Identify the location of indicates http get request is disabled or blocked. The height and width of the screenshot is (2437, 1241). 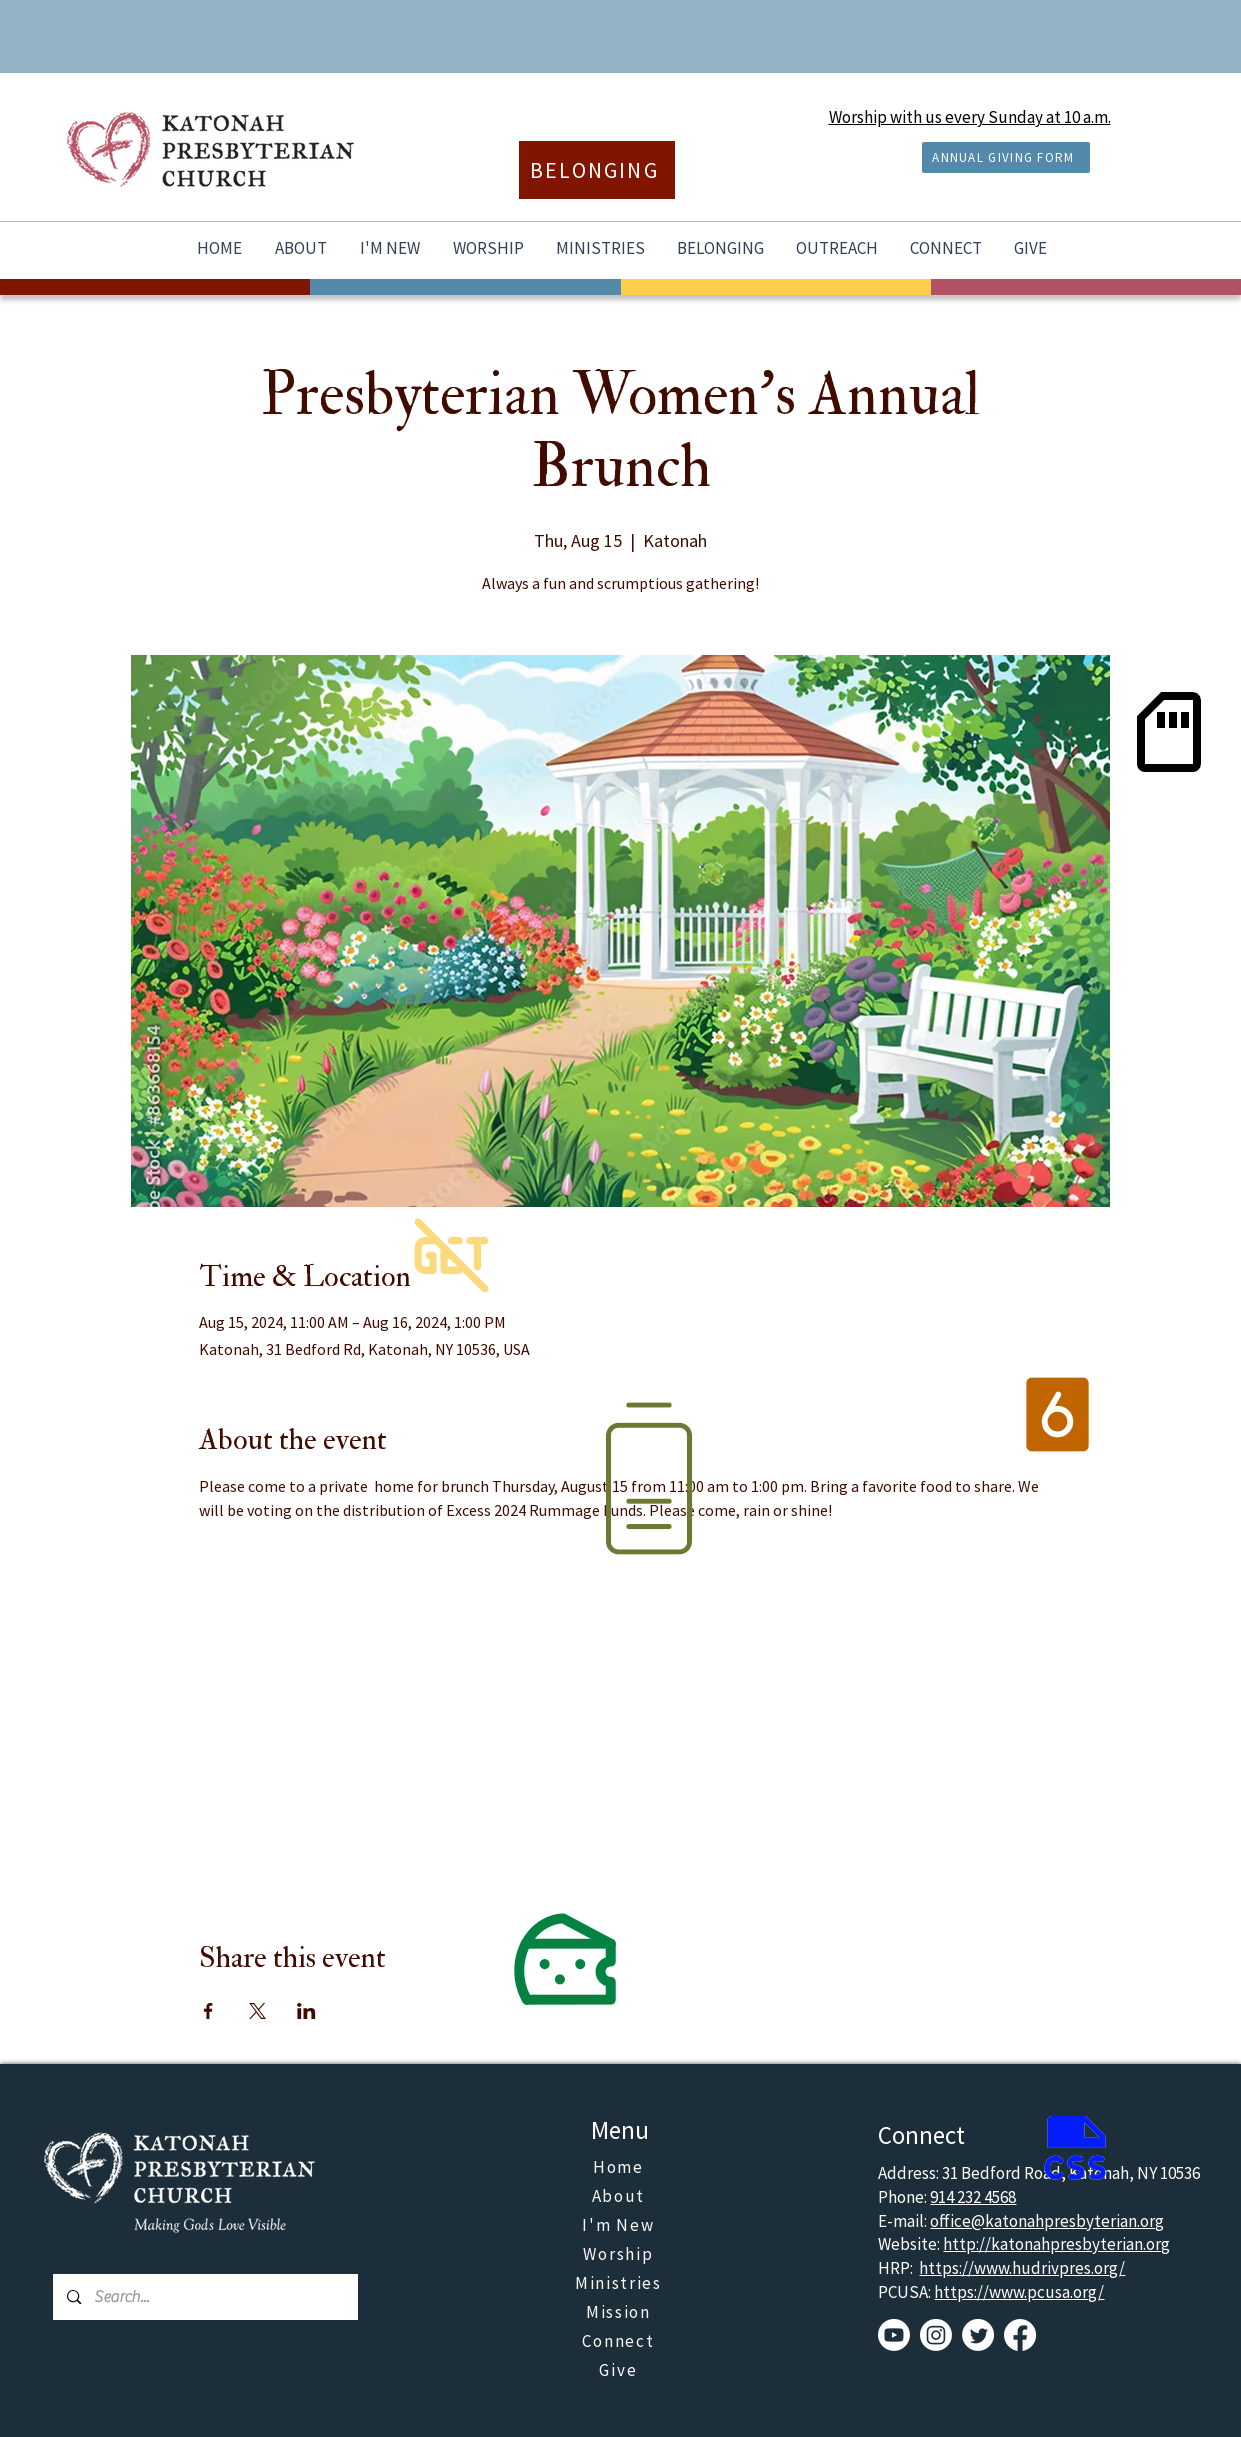
(451, 1255).